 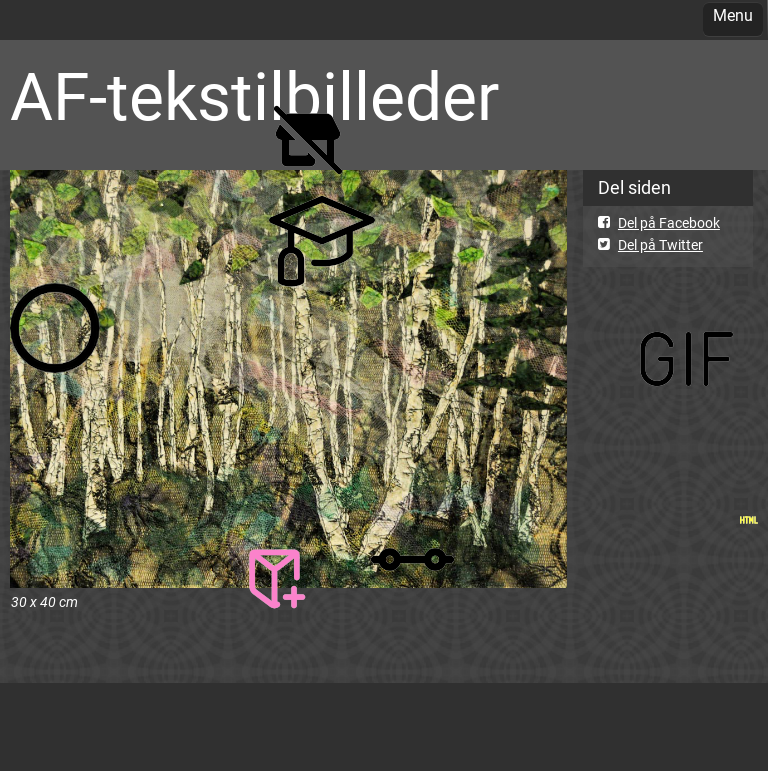 What do you see at coordinates (412, 559) in the screenshot?
I see `indicates a closed circuit or active connection` at bounding box center [412, 559].